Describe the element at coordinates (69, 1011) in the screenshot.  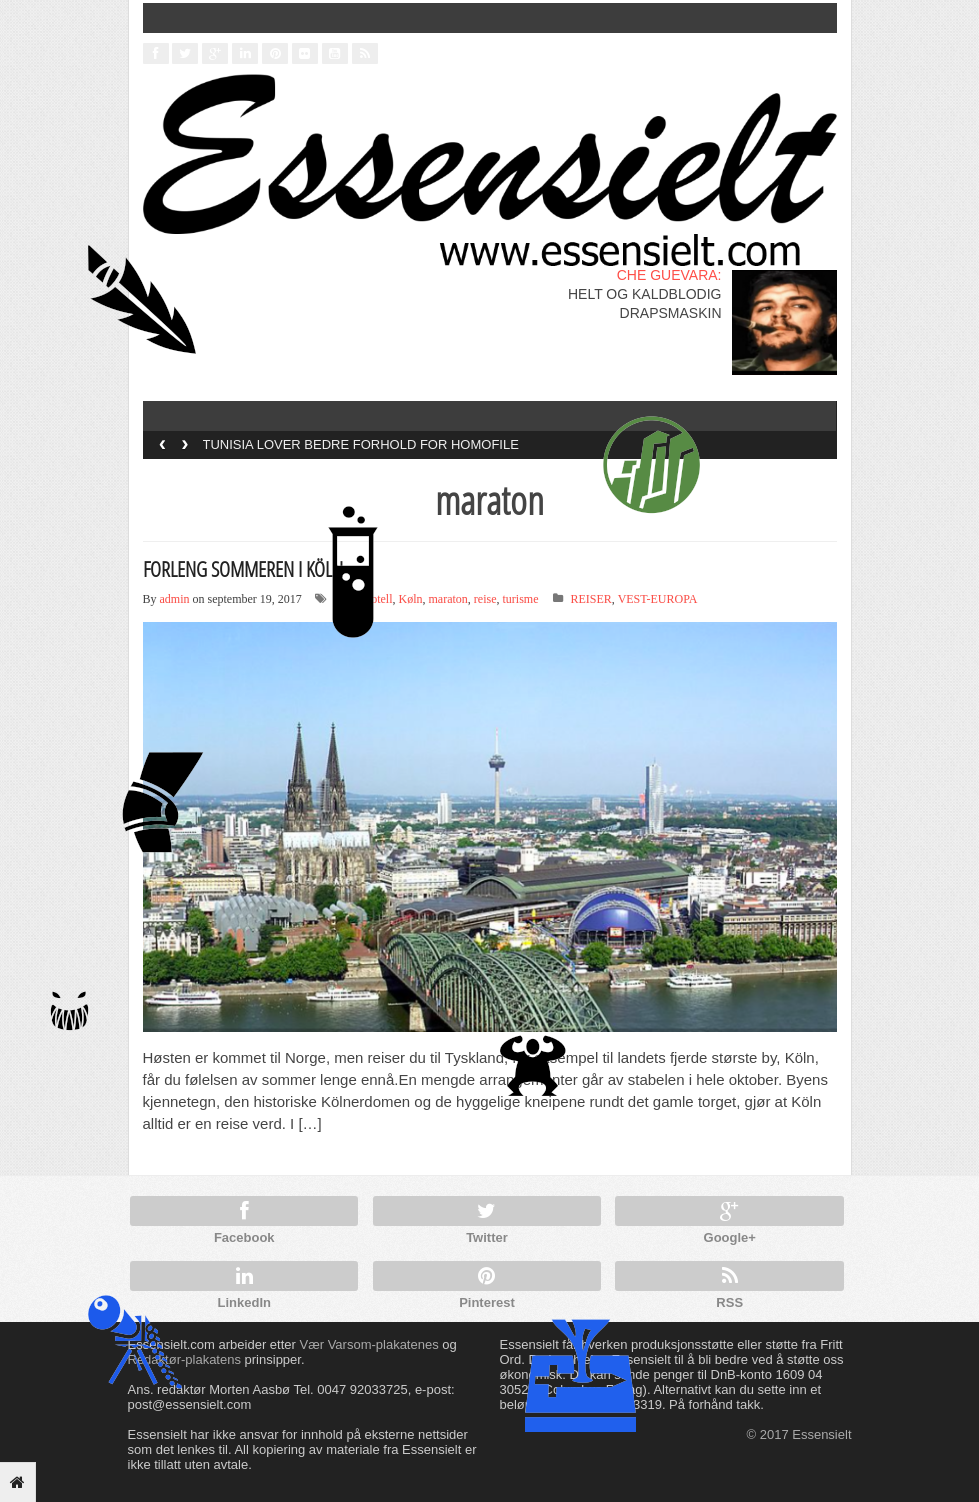
I see `indicates a villain or enemy character` at that location.